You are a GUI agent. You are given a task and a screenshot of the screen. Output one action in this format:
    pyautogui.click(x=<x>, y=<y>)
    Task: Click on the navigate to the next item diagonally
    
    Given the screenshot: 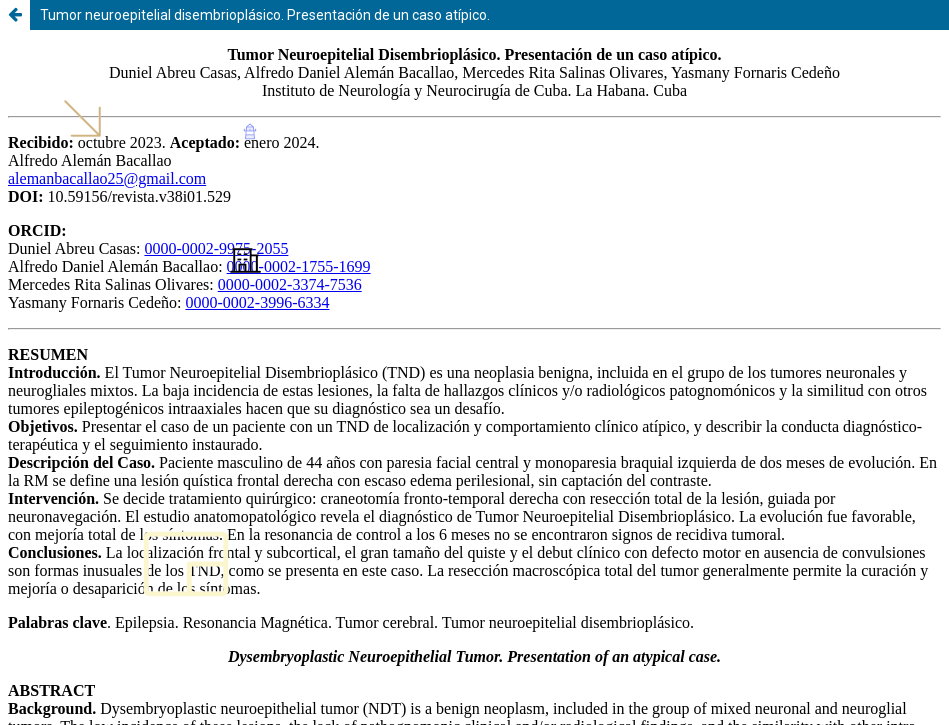 What is the action you would take?
    pyautogui.click(x=82, y=118)
    